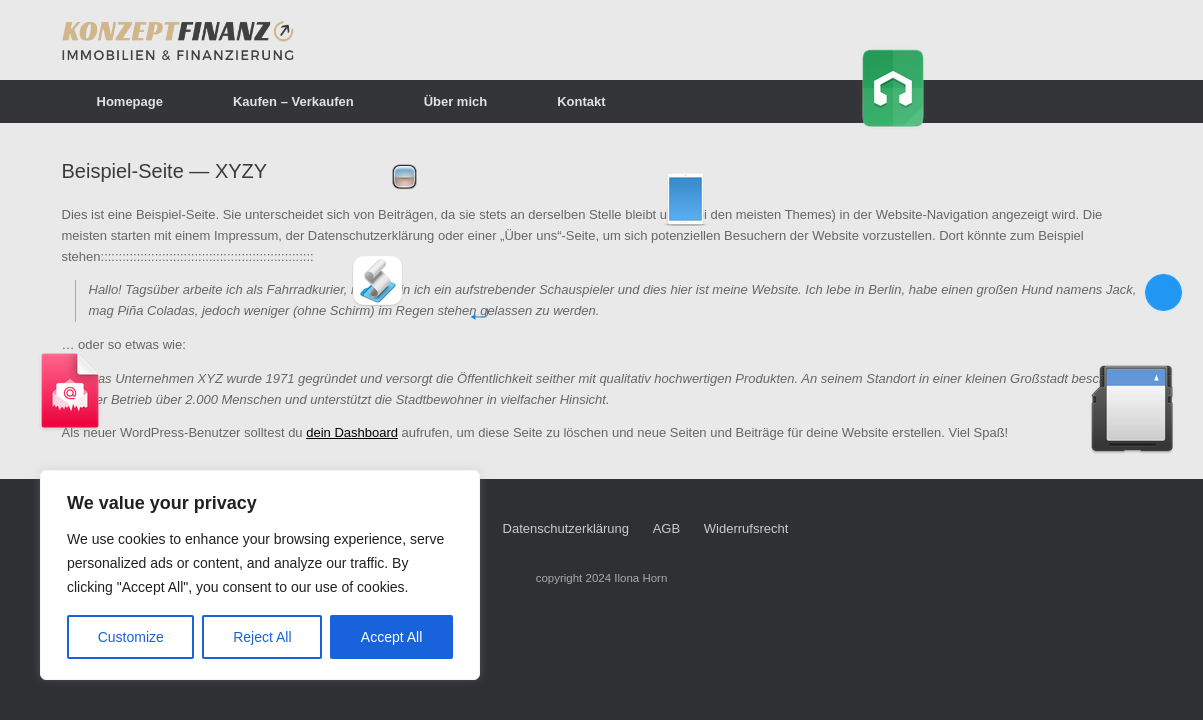 The width and height of the screenshot is (1203, 720). Describe the element at coordinates (1132, 407) in the screenshot. I see `access miniSD card storage` at that location.